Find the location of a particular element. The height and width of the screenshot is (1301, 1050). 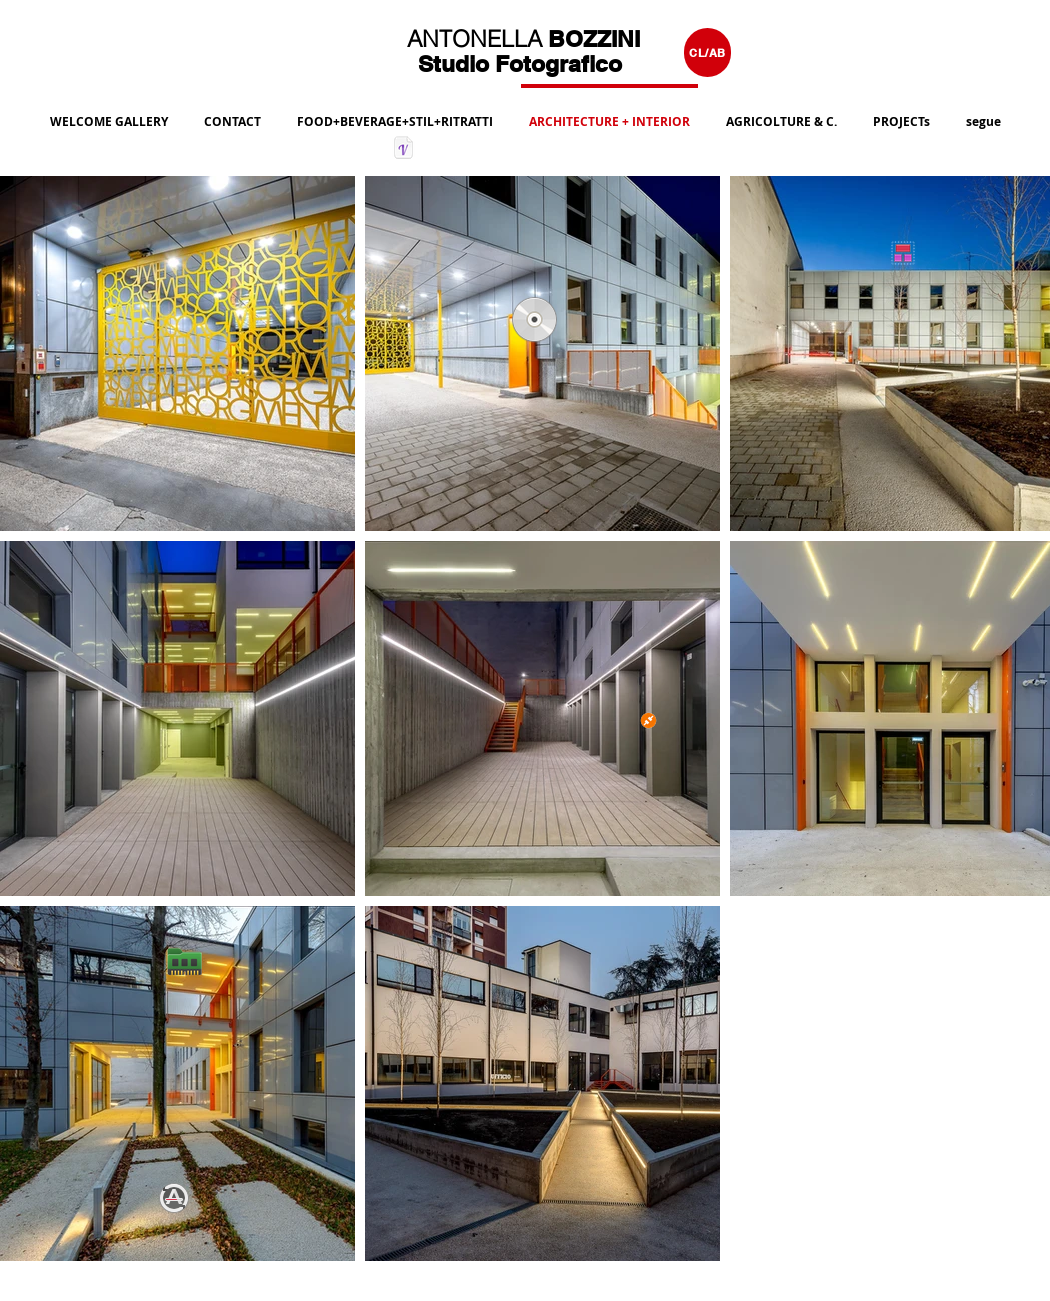

folder containing memory or RAM-related files is located at coordinates (184, 962).